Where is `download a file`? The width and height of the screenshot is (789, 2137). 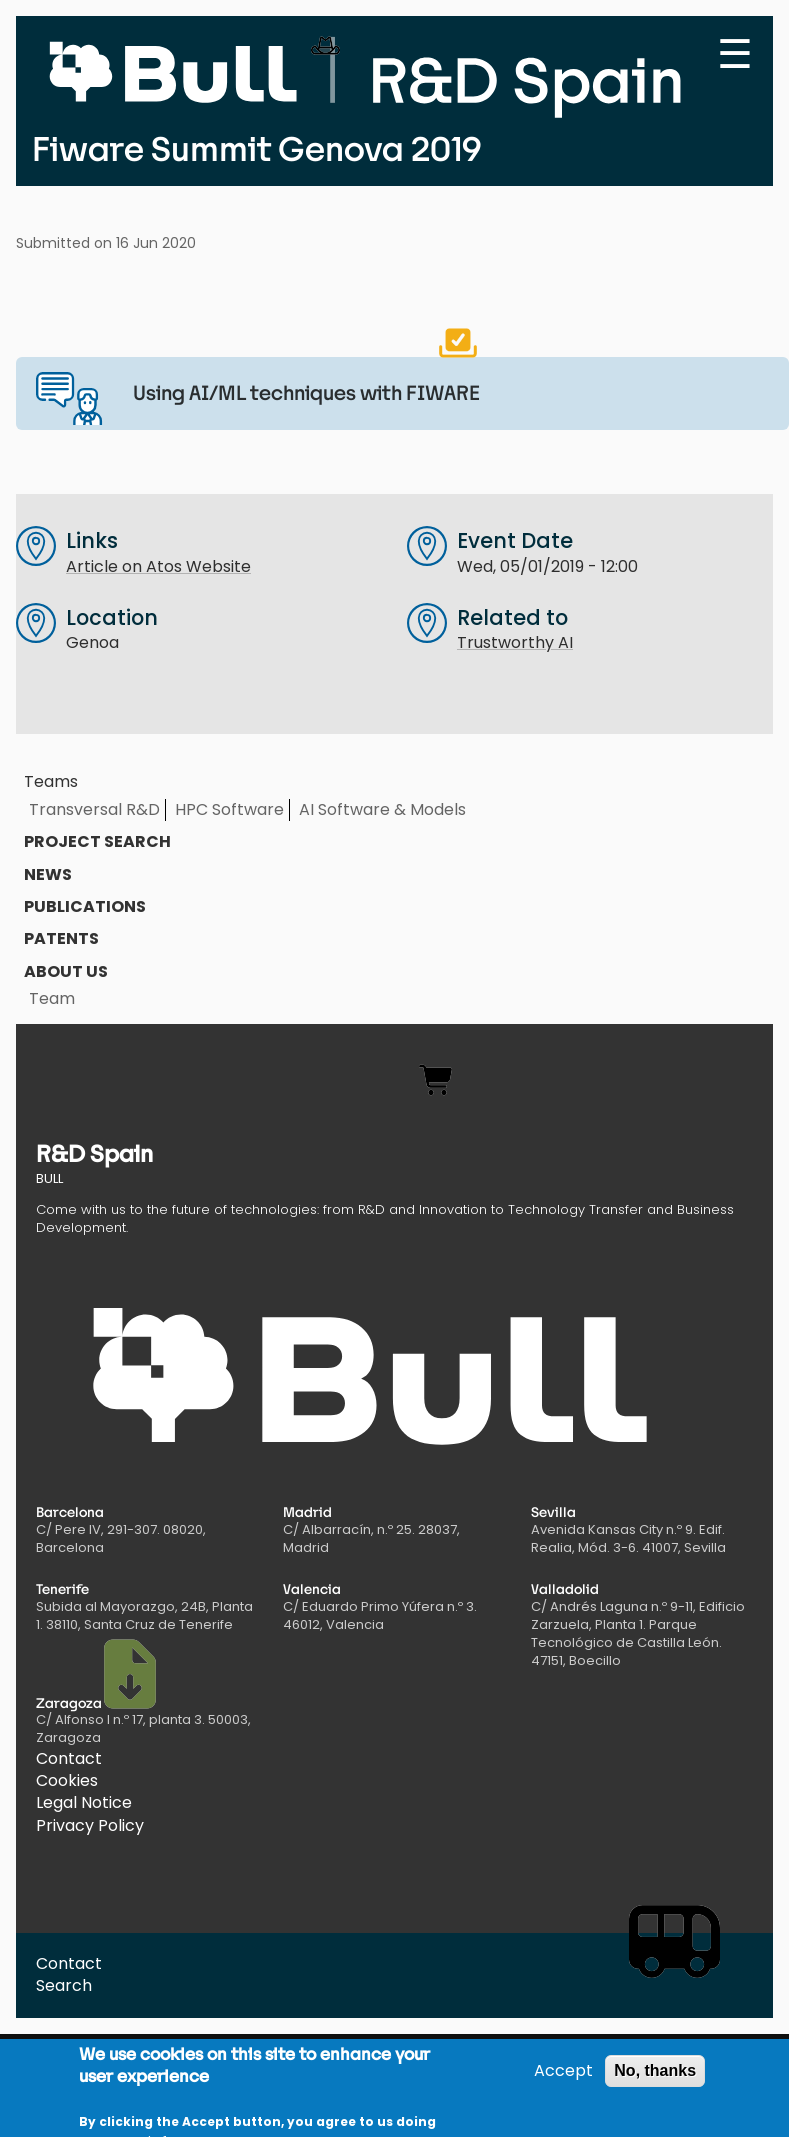
download a file is located at coordinates (130, 1674).